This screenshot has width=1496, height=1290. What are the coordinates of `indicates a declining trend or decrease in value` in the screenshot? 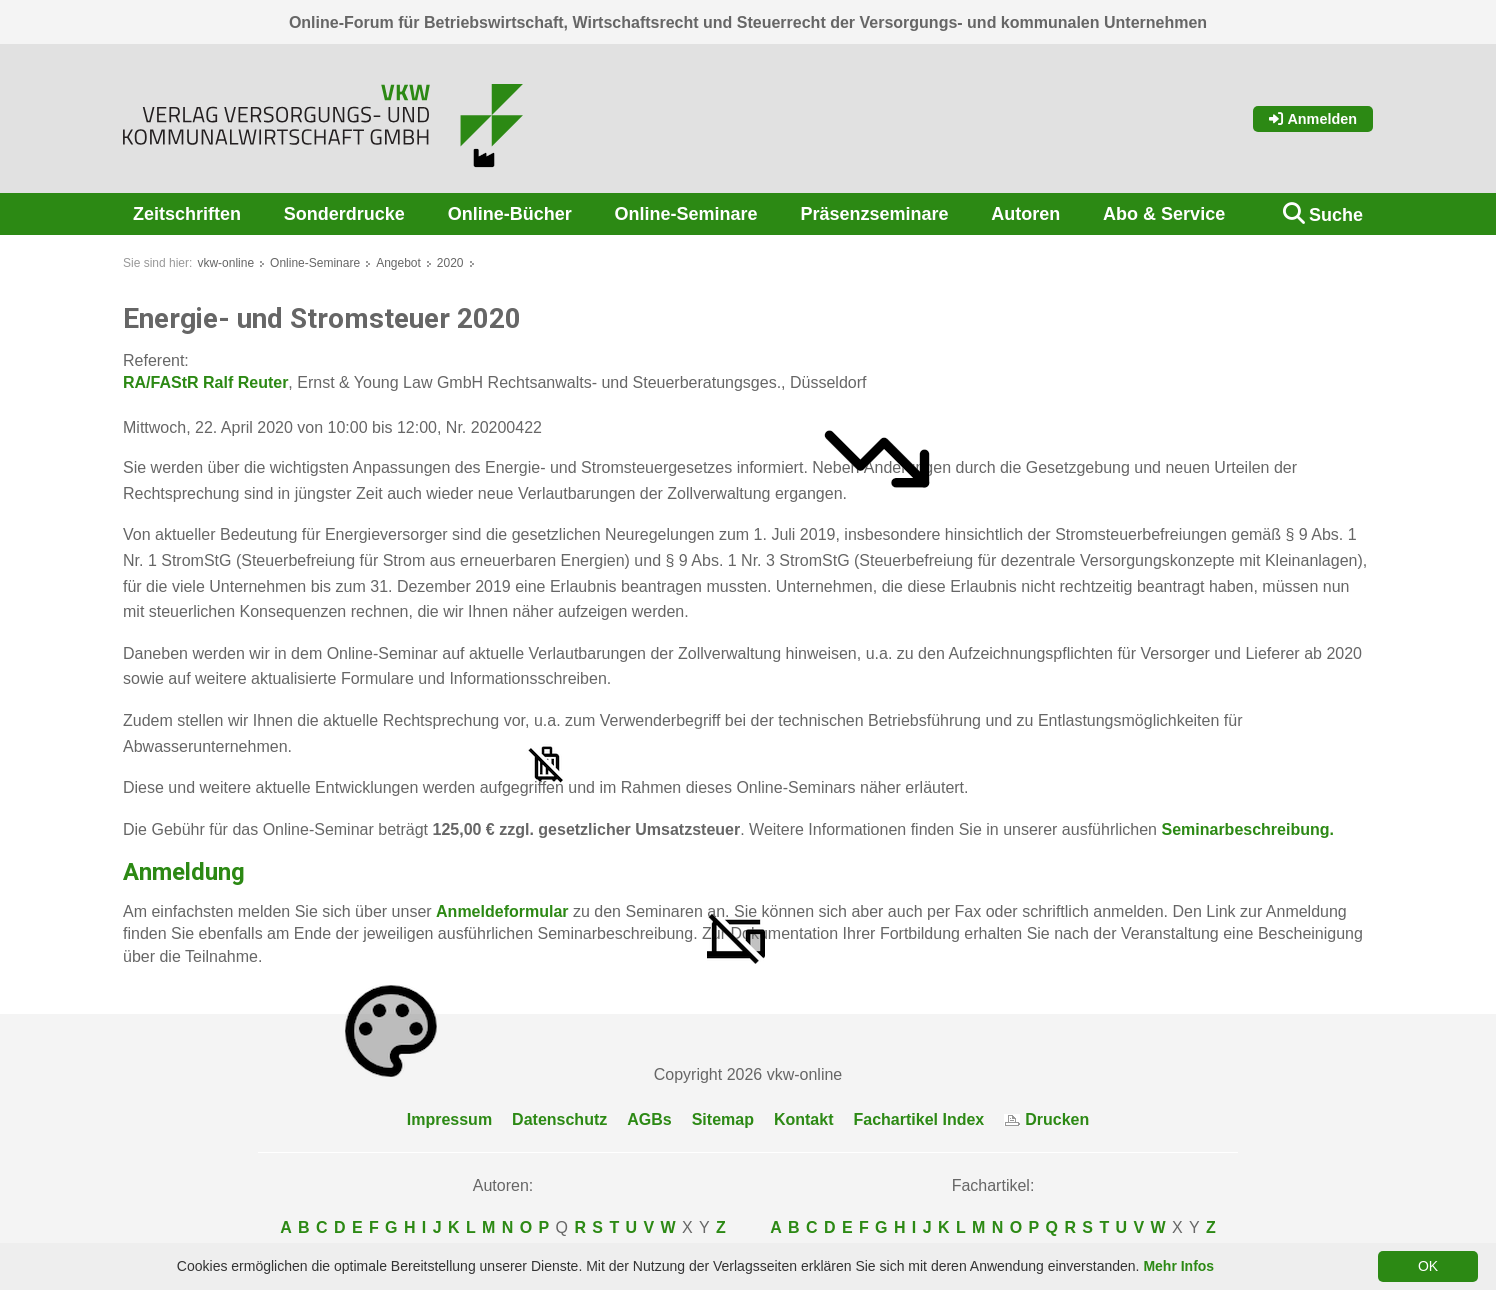 It's located at (877, 459).